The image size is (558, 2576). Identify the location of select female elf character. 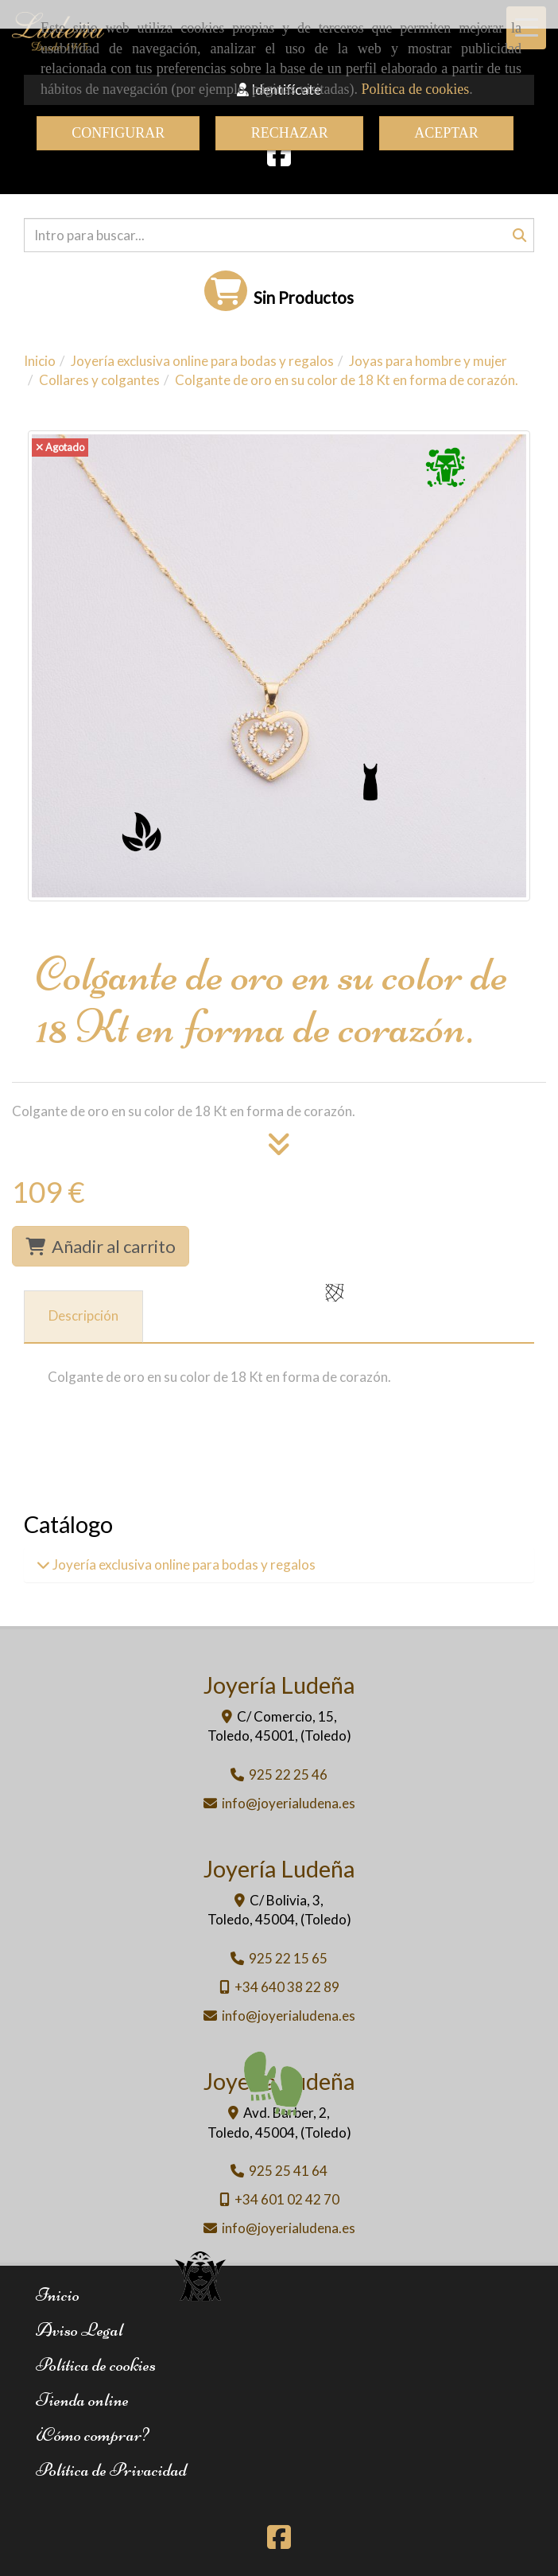
(200, 2276).